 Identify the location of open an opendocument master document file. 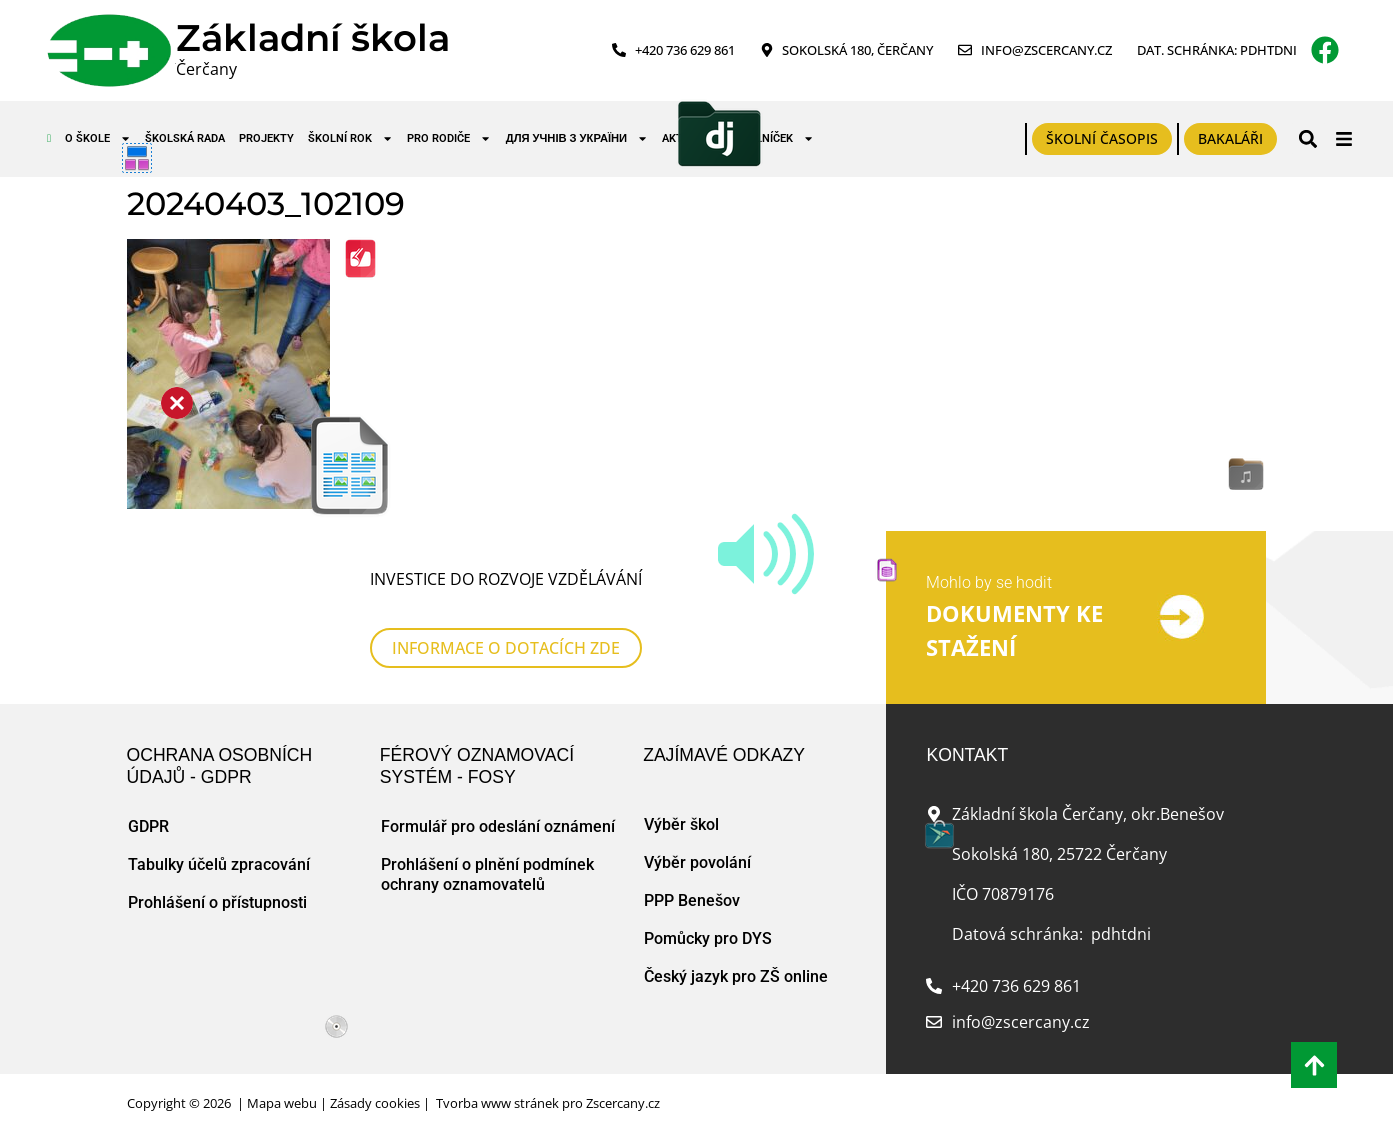
(349, 465).